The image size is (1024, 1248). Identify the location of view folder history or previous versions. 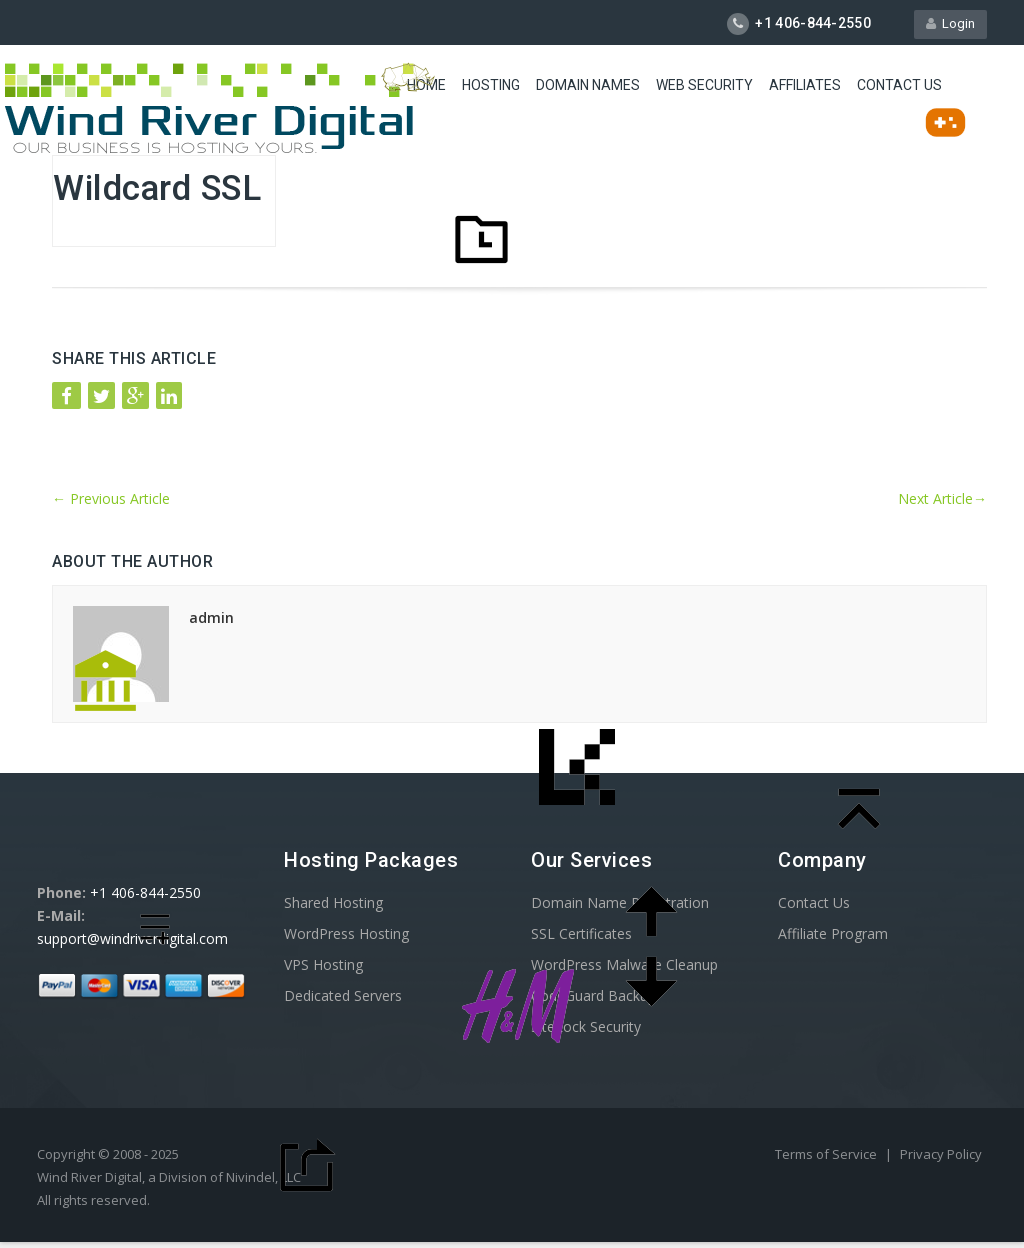
(481, 239).